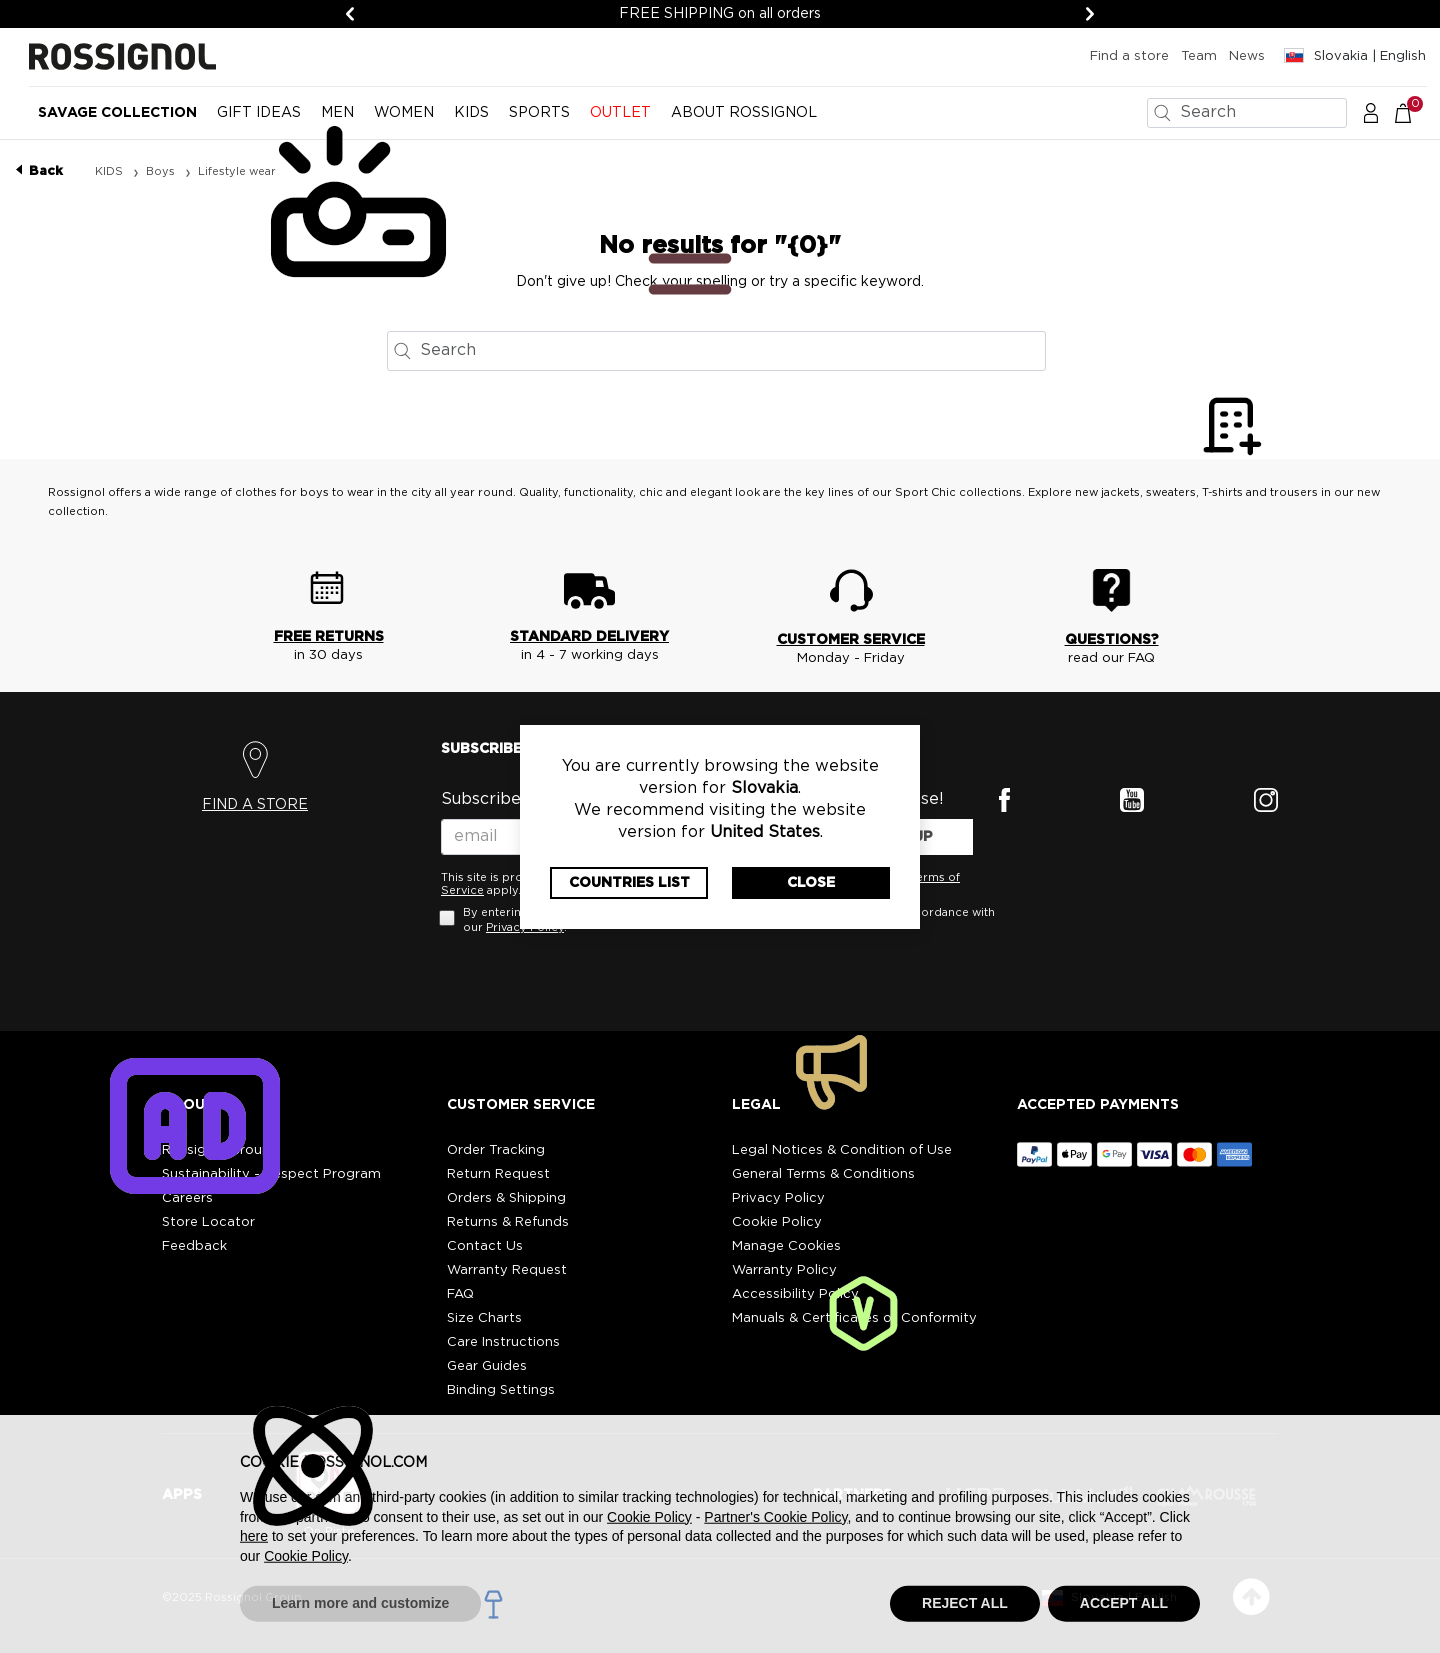 The height and width of the screenshot is (1653, 1440). Describe the element at coordinates (313, 1466) in the screenshot. I see `access science or chemistry-related features` at that location.